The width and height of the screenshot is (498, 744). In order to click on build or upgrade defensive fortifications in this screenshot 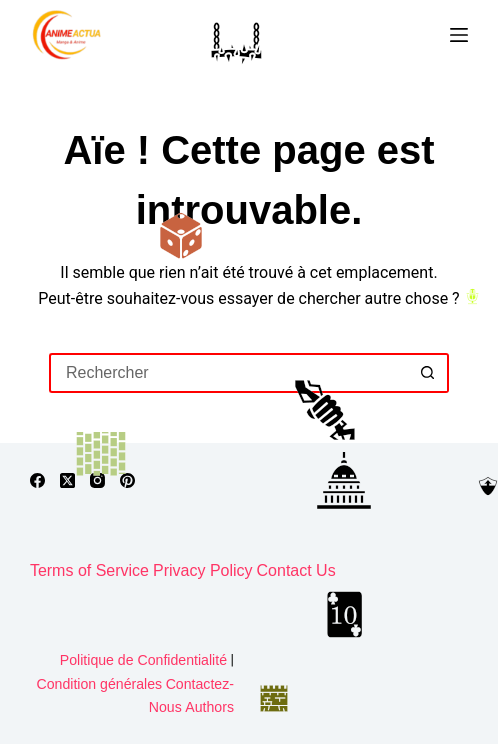, I will do `click(274, 698)`.